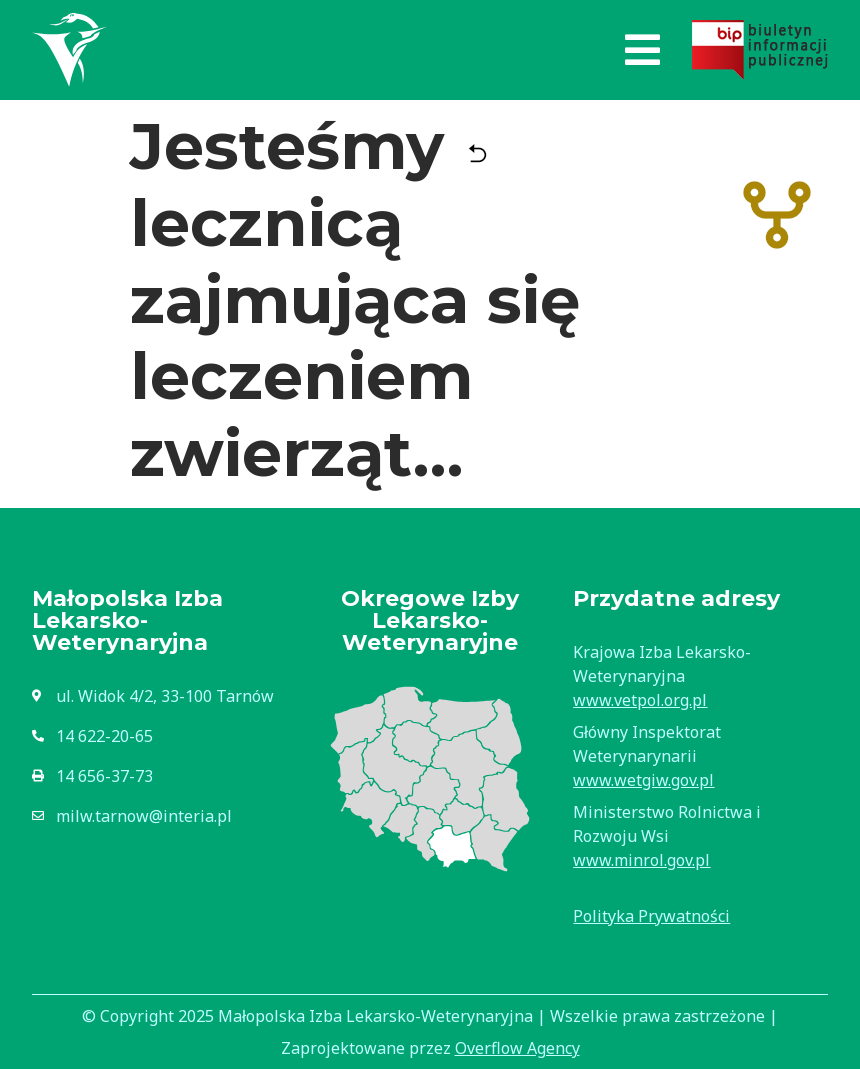 This screenshot has width=860, height=1069. Describe the element at coordinates (478, 154) in the screenshot. I see `go back to the previous screen` at that location.